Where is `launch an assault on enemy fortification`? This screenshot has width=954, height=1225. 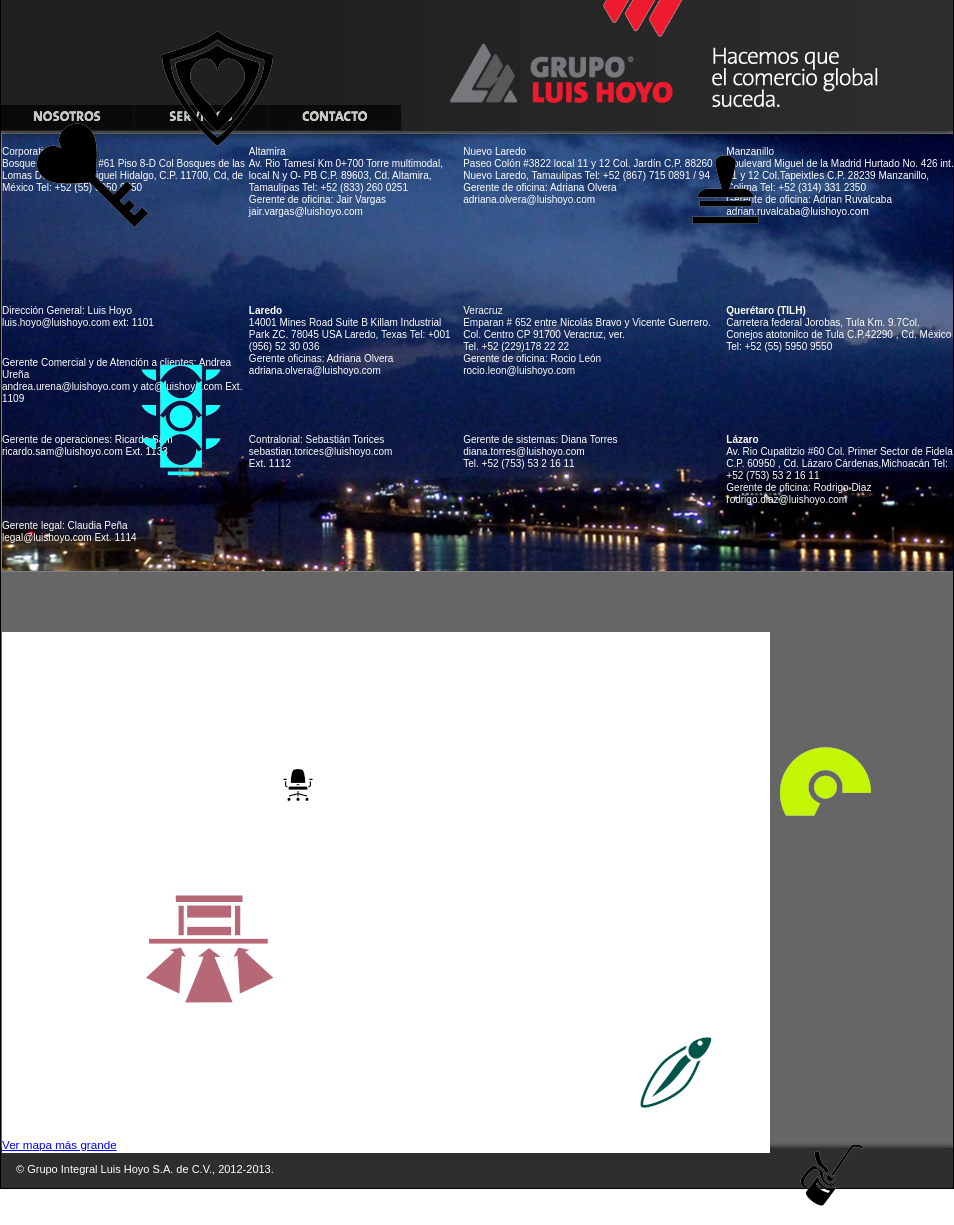
launch an assault on enemy fortification is located at coordinates (209, 941).